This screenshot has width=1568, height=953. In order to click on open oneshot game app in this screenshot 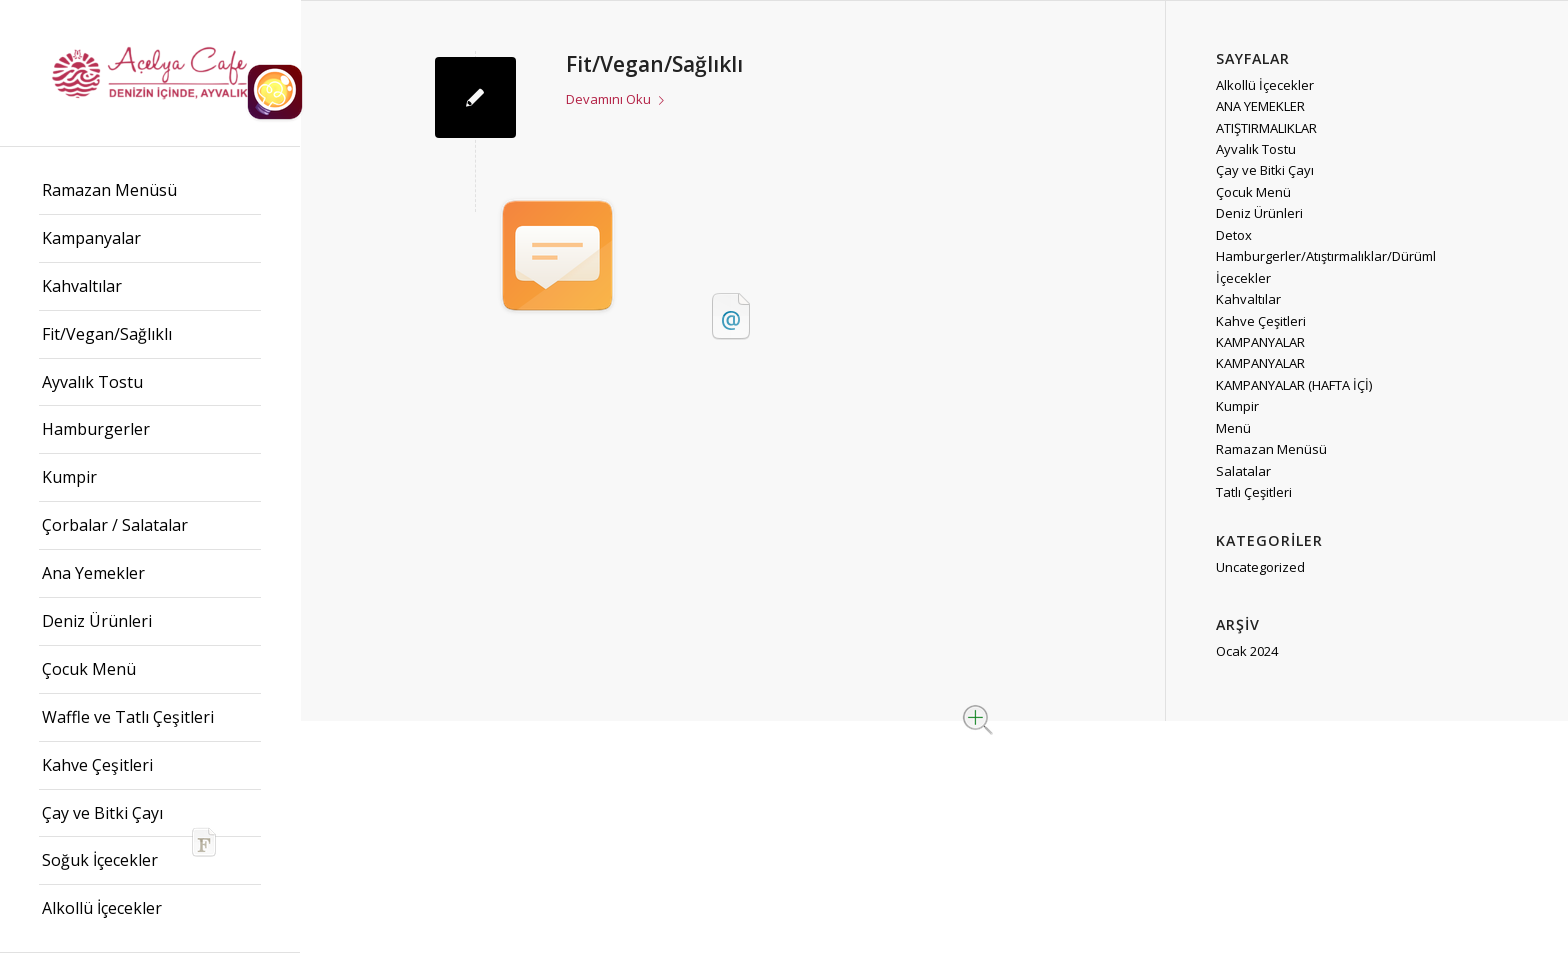, I will do `click(275, 92)`.